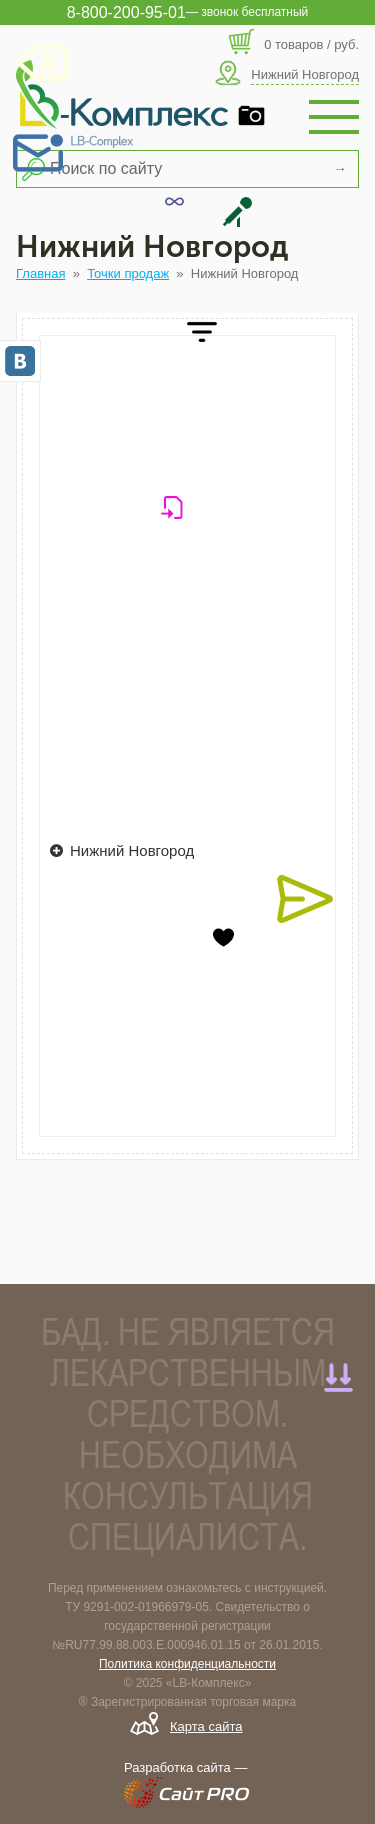  What do you see at coordinates (42, 62) in the screenshot?
I see `delete selected item` at bounding box center [42, 62].